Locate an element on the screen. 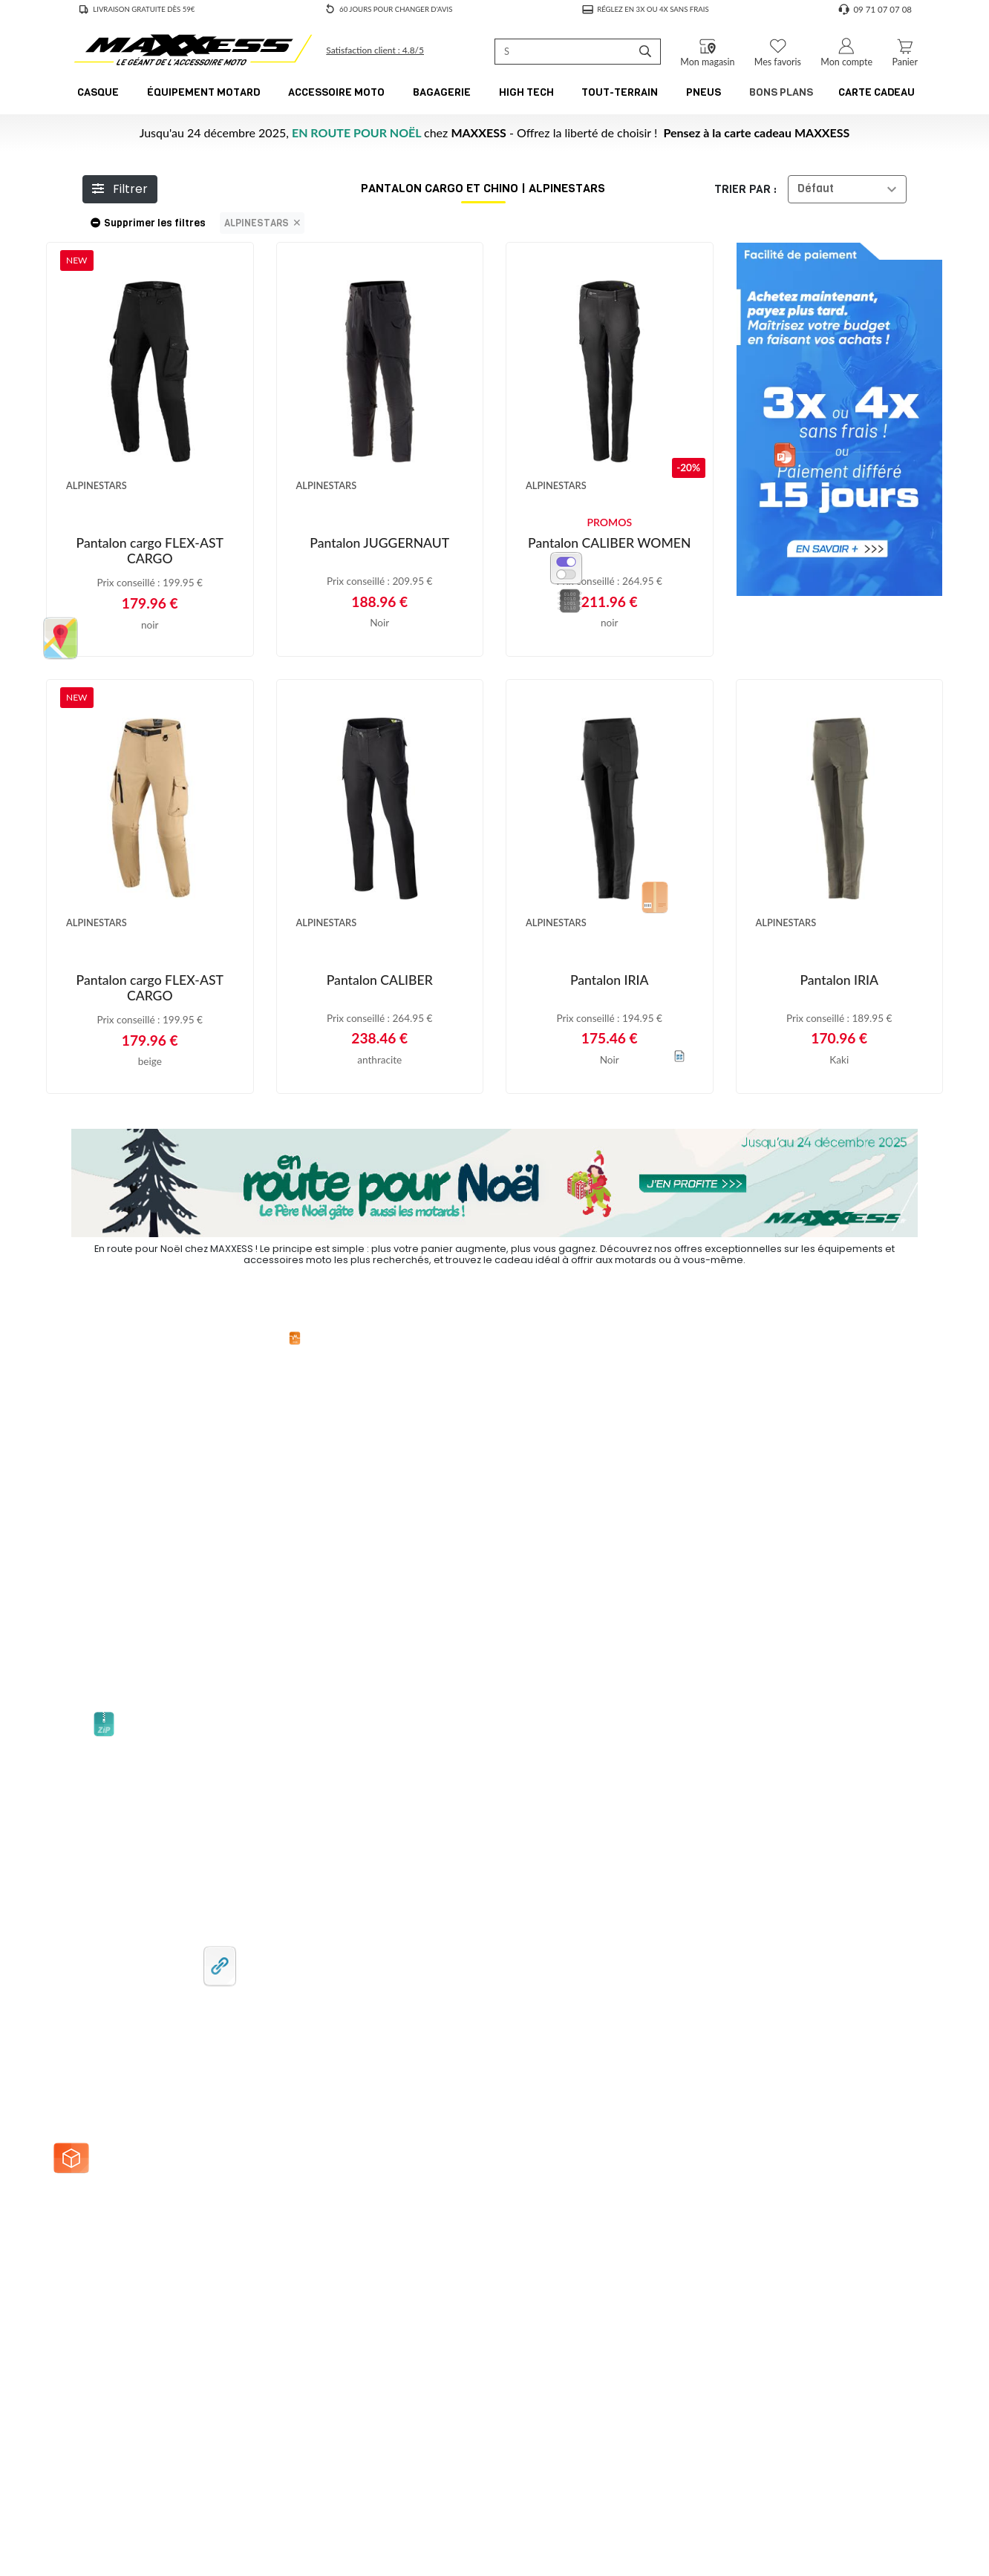  VirtualBox appliance file (.ova format) is located at coordinates (295, 1338).